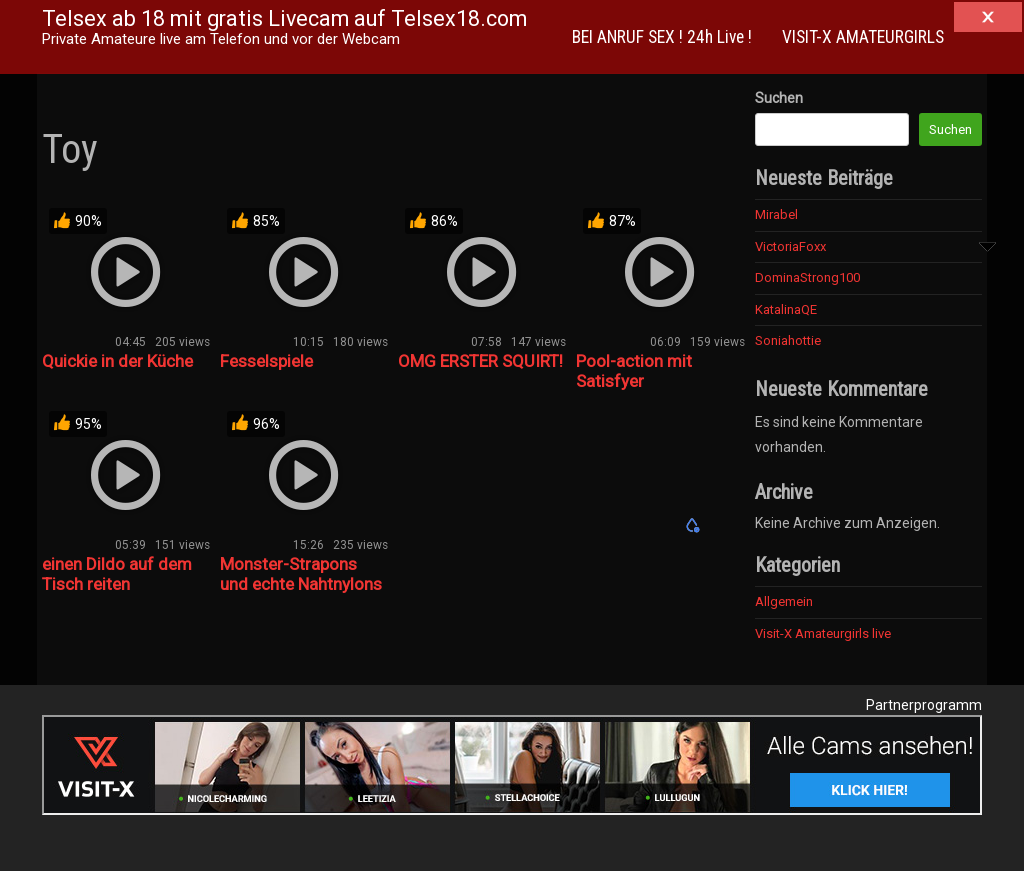  I want to click on disable water or liquid-related feature, so click(692, 525).